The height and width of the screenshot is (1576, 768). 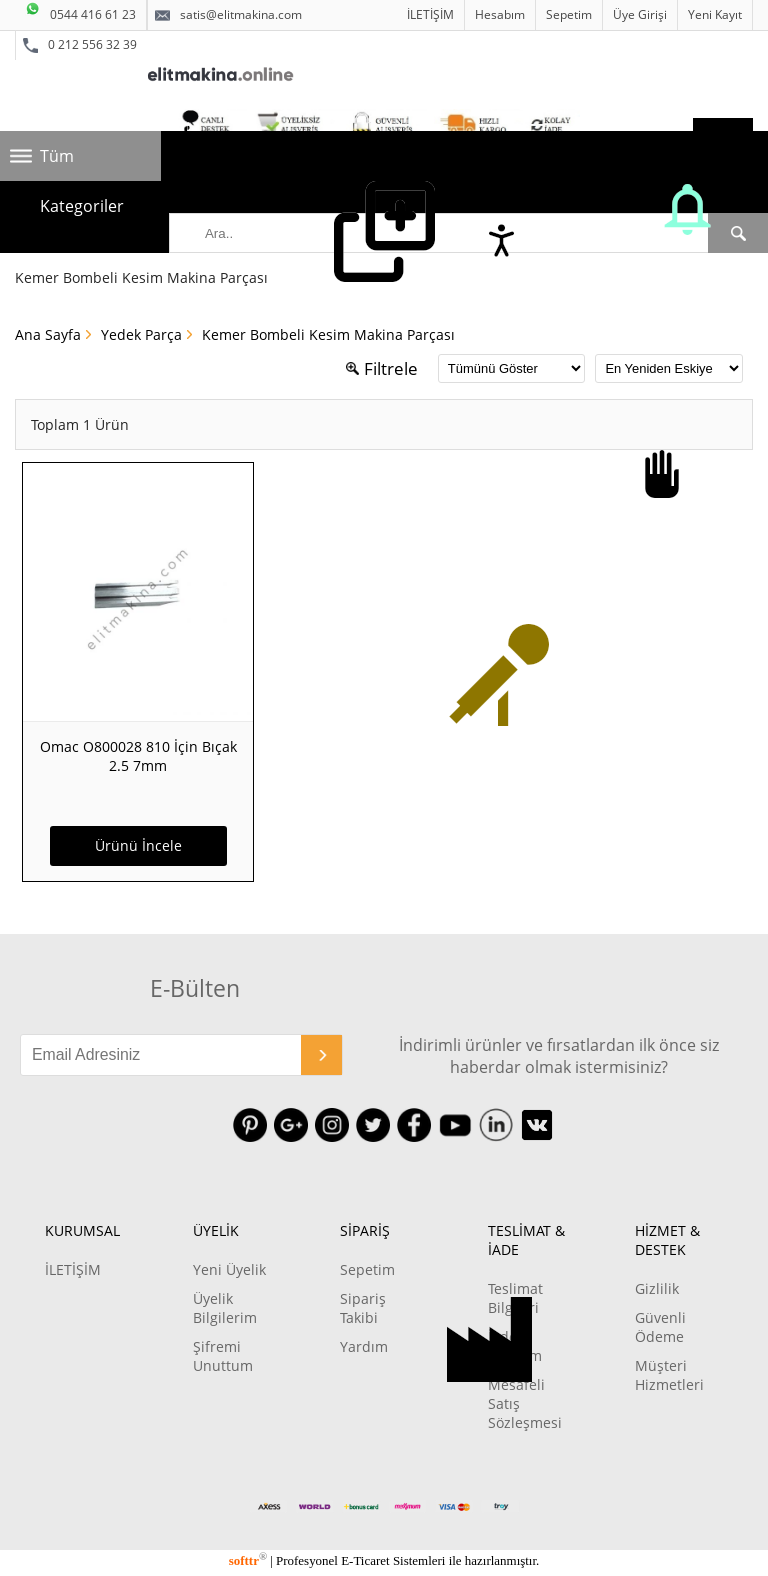 What do you see at coordinates (489, 1339) in the screenshot?
I see `view manufacturing or production settings` at bounding box center [489, 1339].